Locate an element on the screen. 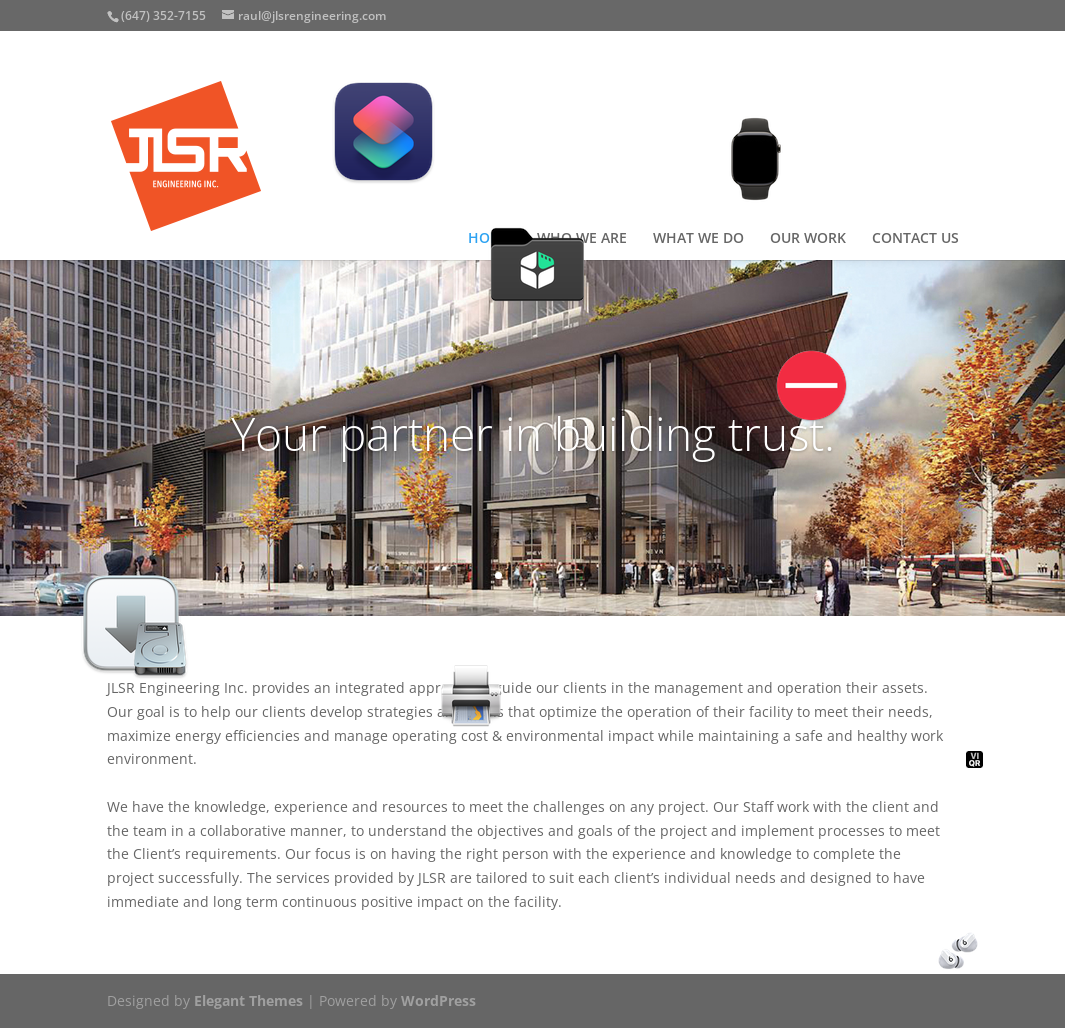  install new software or applications is located at coordinates (131, 623).